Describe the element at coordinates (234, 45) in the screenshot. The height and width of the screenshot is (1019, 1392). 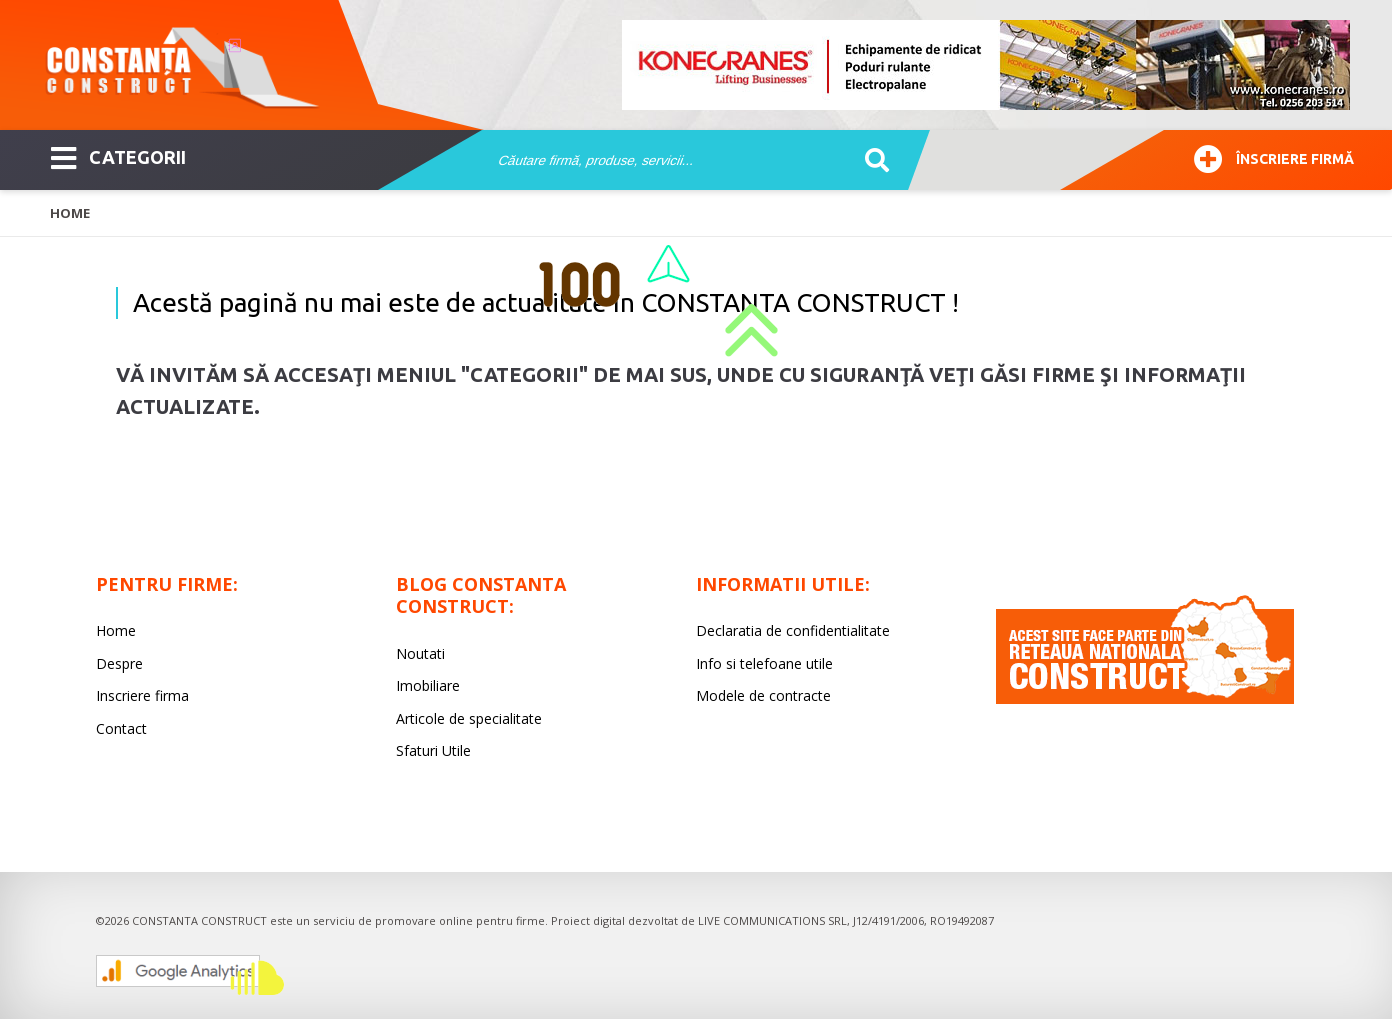
I see `open your contacts or address book` at that location.